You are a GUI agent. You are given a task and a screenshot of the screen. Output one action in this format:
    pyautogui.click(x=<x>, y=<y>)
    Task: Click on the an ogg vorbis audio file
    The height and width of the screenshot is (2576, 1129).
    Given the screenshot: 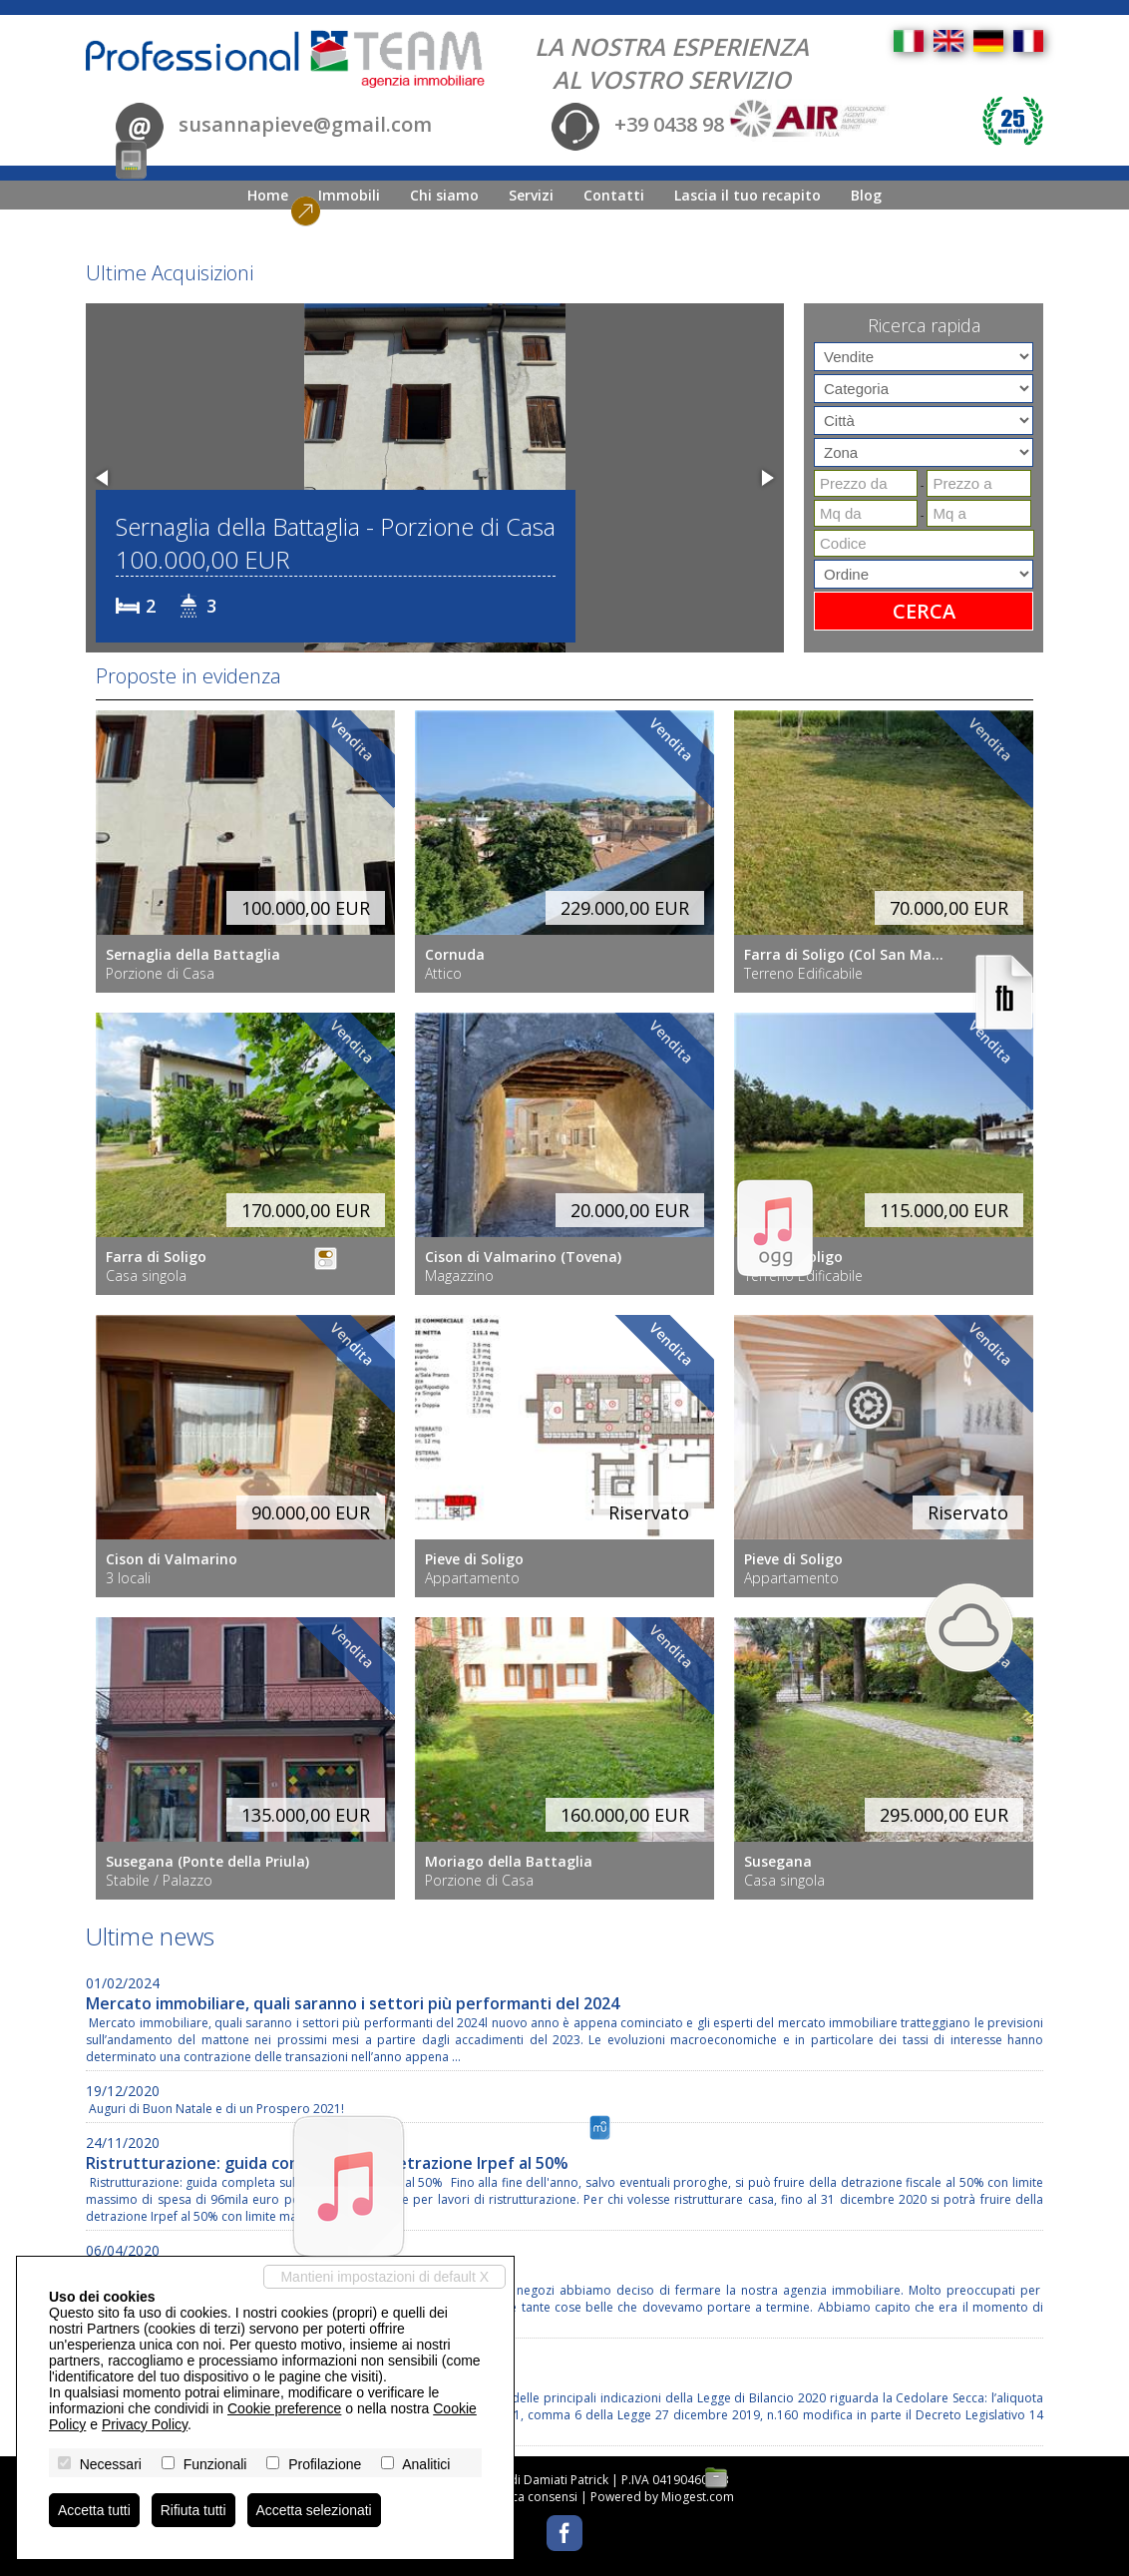 What is the action you would take?
    pyautogui.click(x=775, y=1228)
    